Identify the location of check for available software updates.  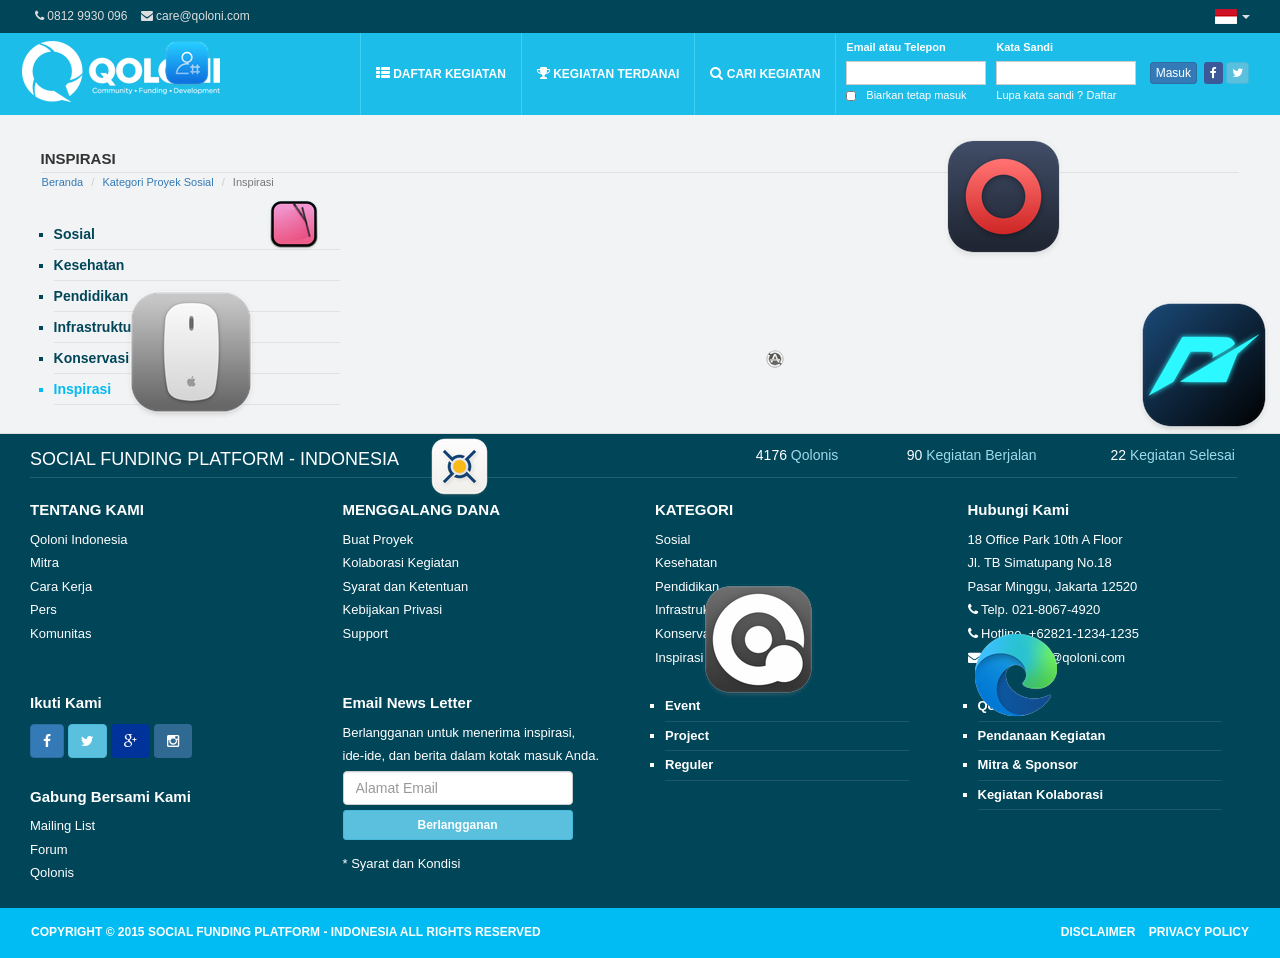
(775, 359).